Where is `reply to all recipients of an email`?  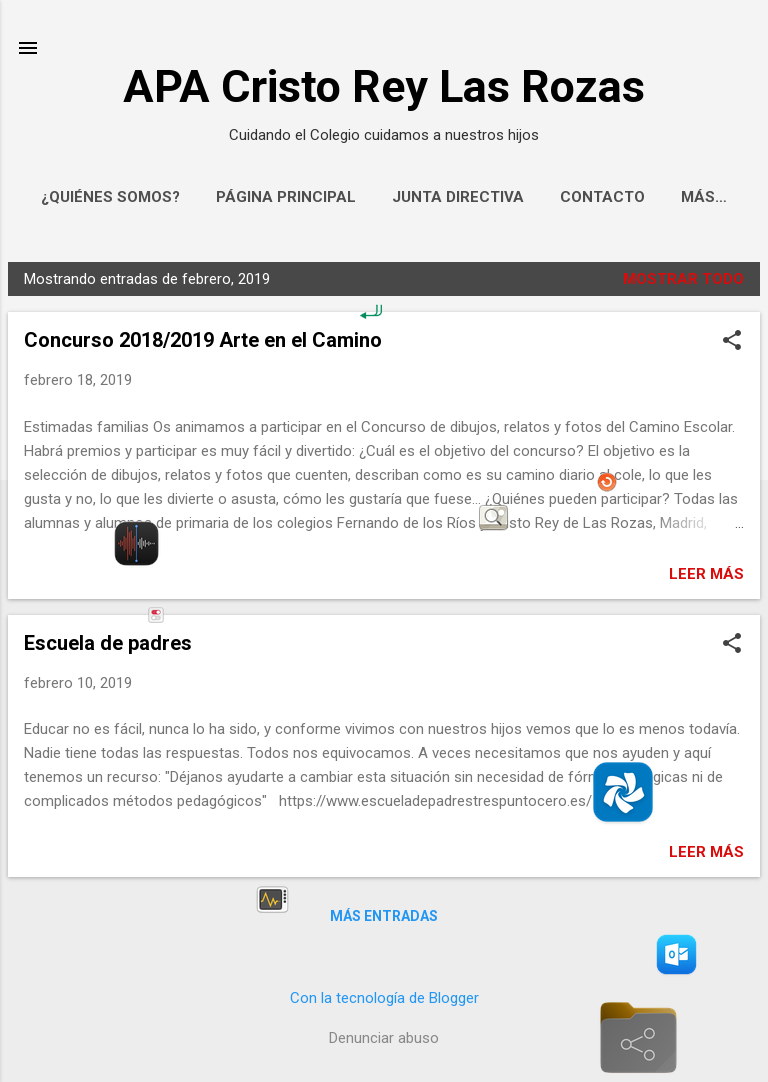 reply to all recipients of an email is located at coordinates (370, 310).